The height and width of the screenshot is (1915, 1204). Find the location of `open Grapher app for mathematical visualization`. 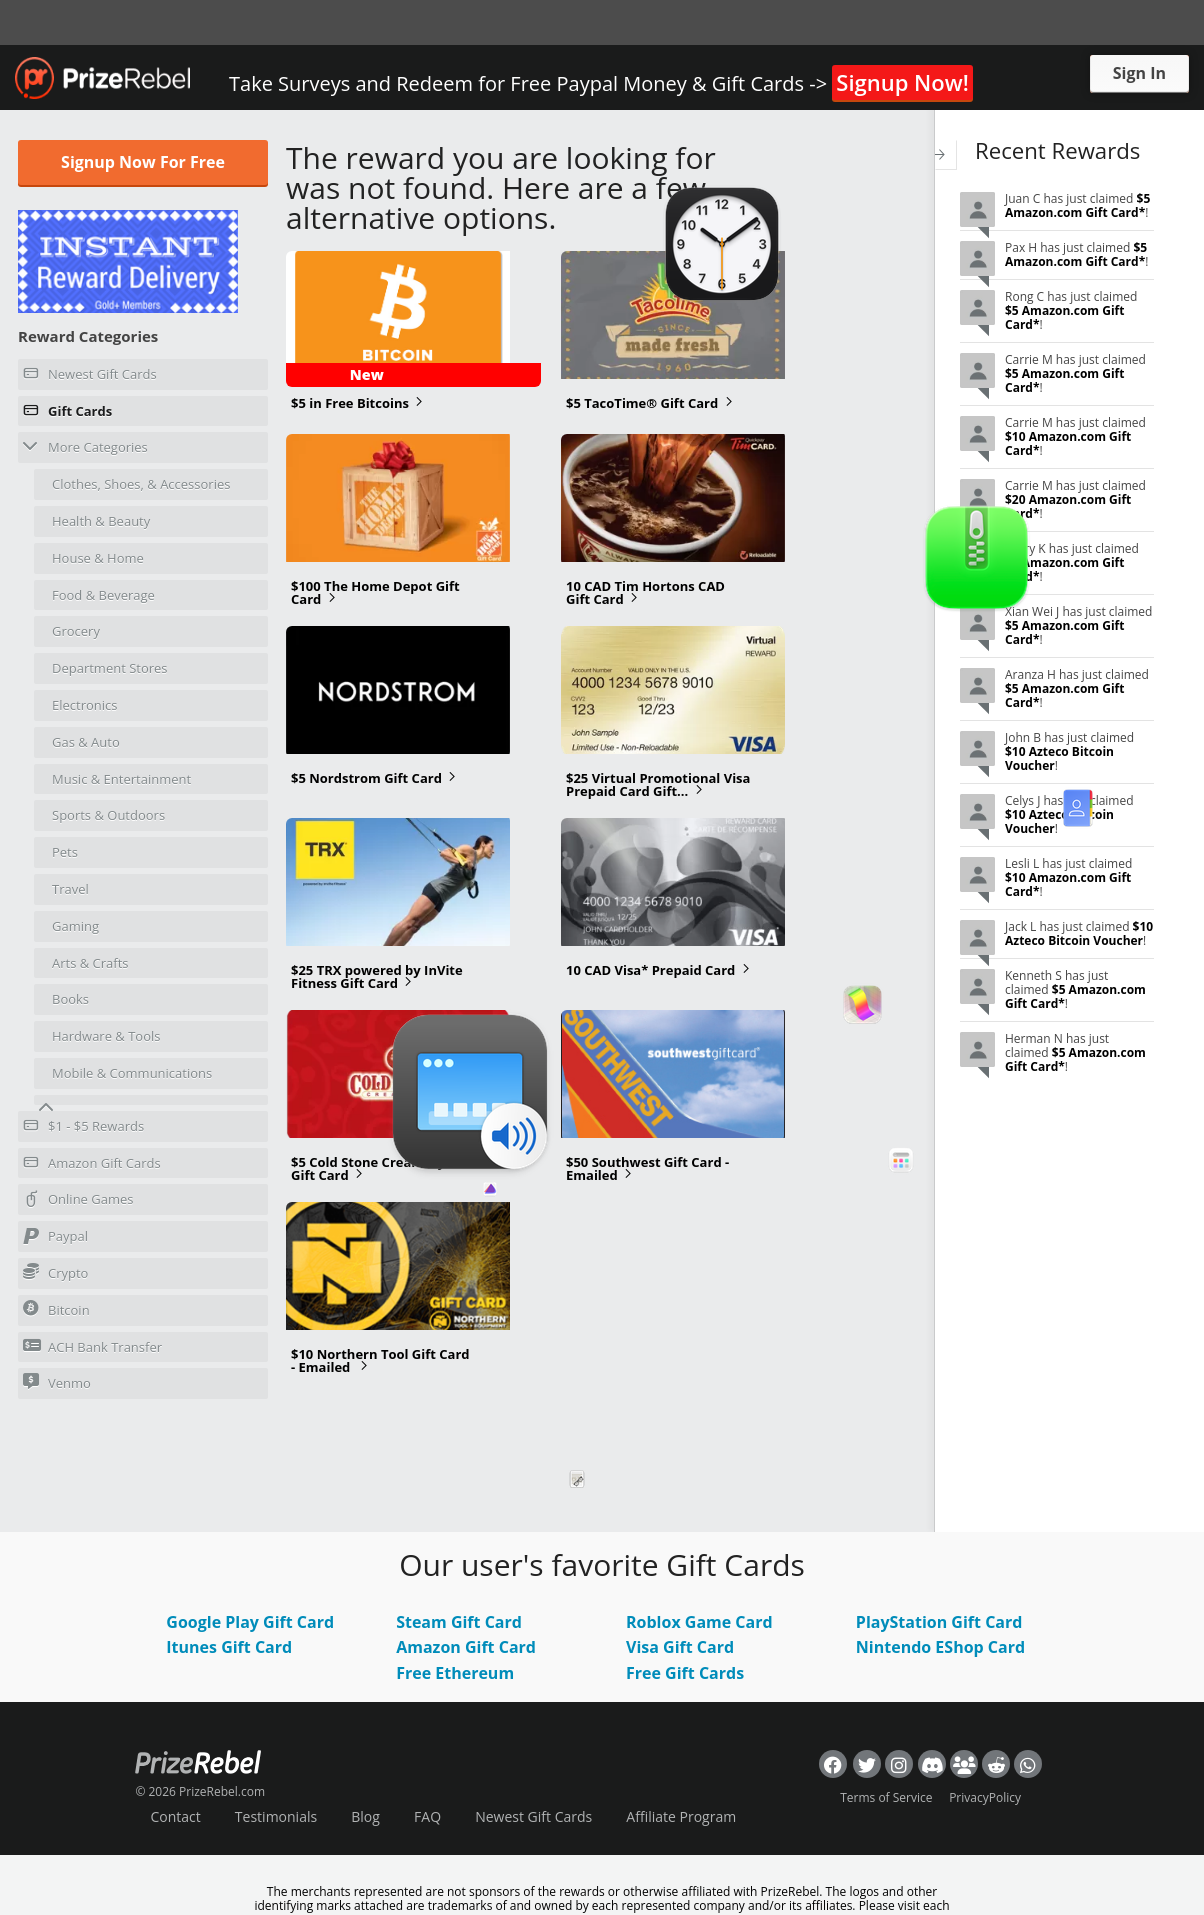

open Grapher app for mathematical visualization is located at coordinates (862, 1004).